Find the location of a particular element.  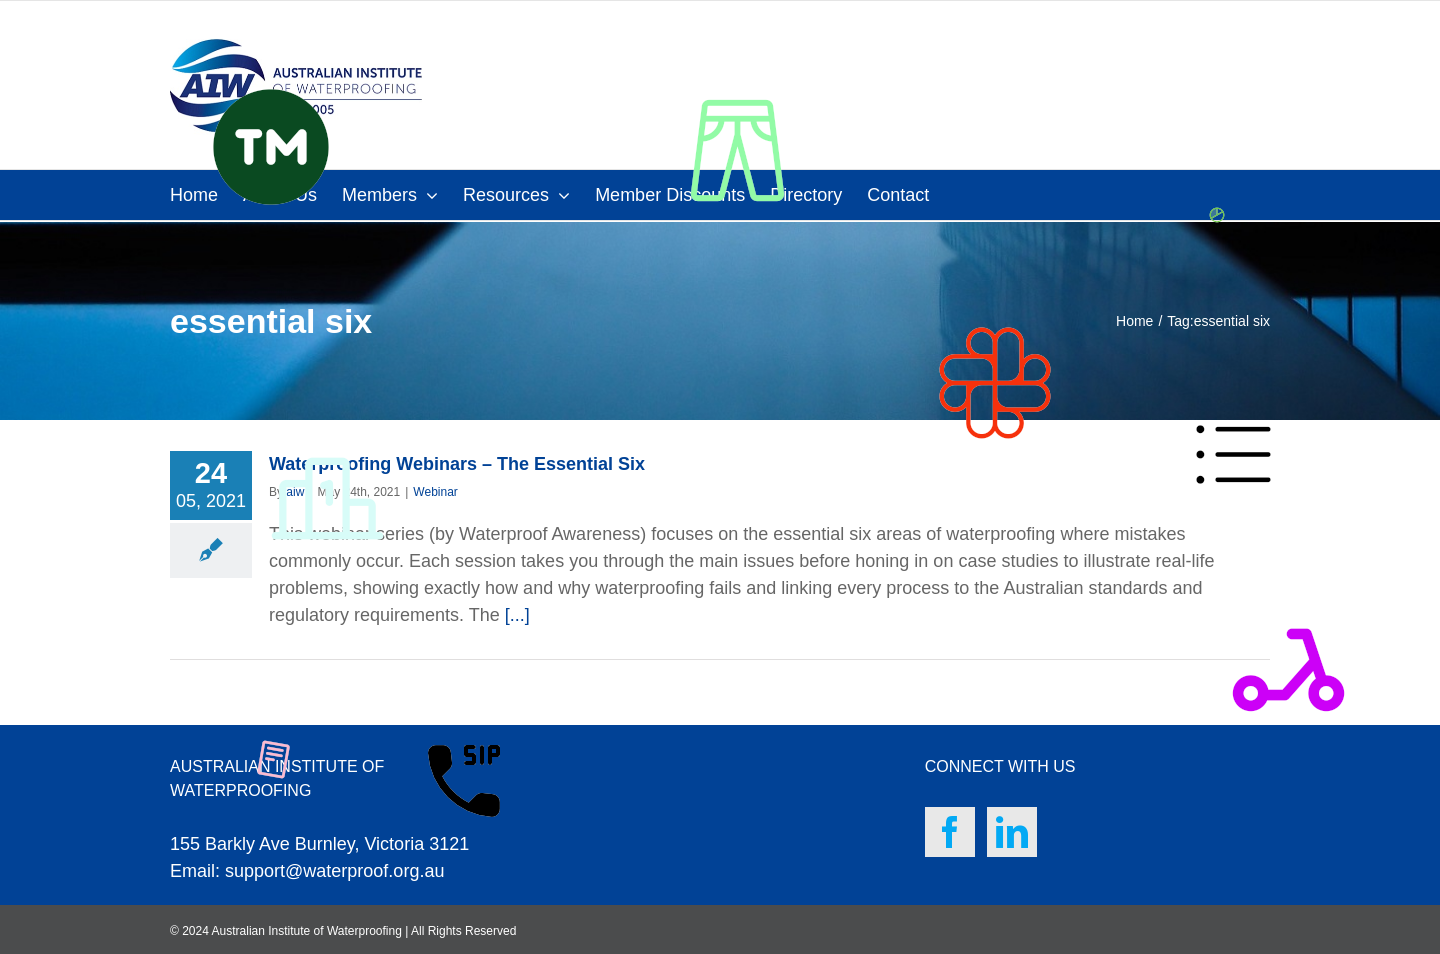

make a SIP (internet) phone call is located at coordinates (464, 781).